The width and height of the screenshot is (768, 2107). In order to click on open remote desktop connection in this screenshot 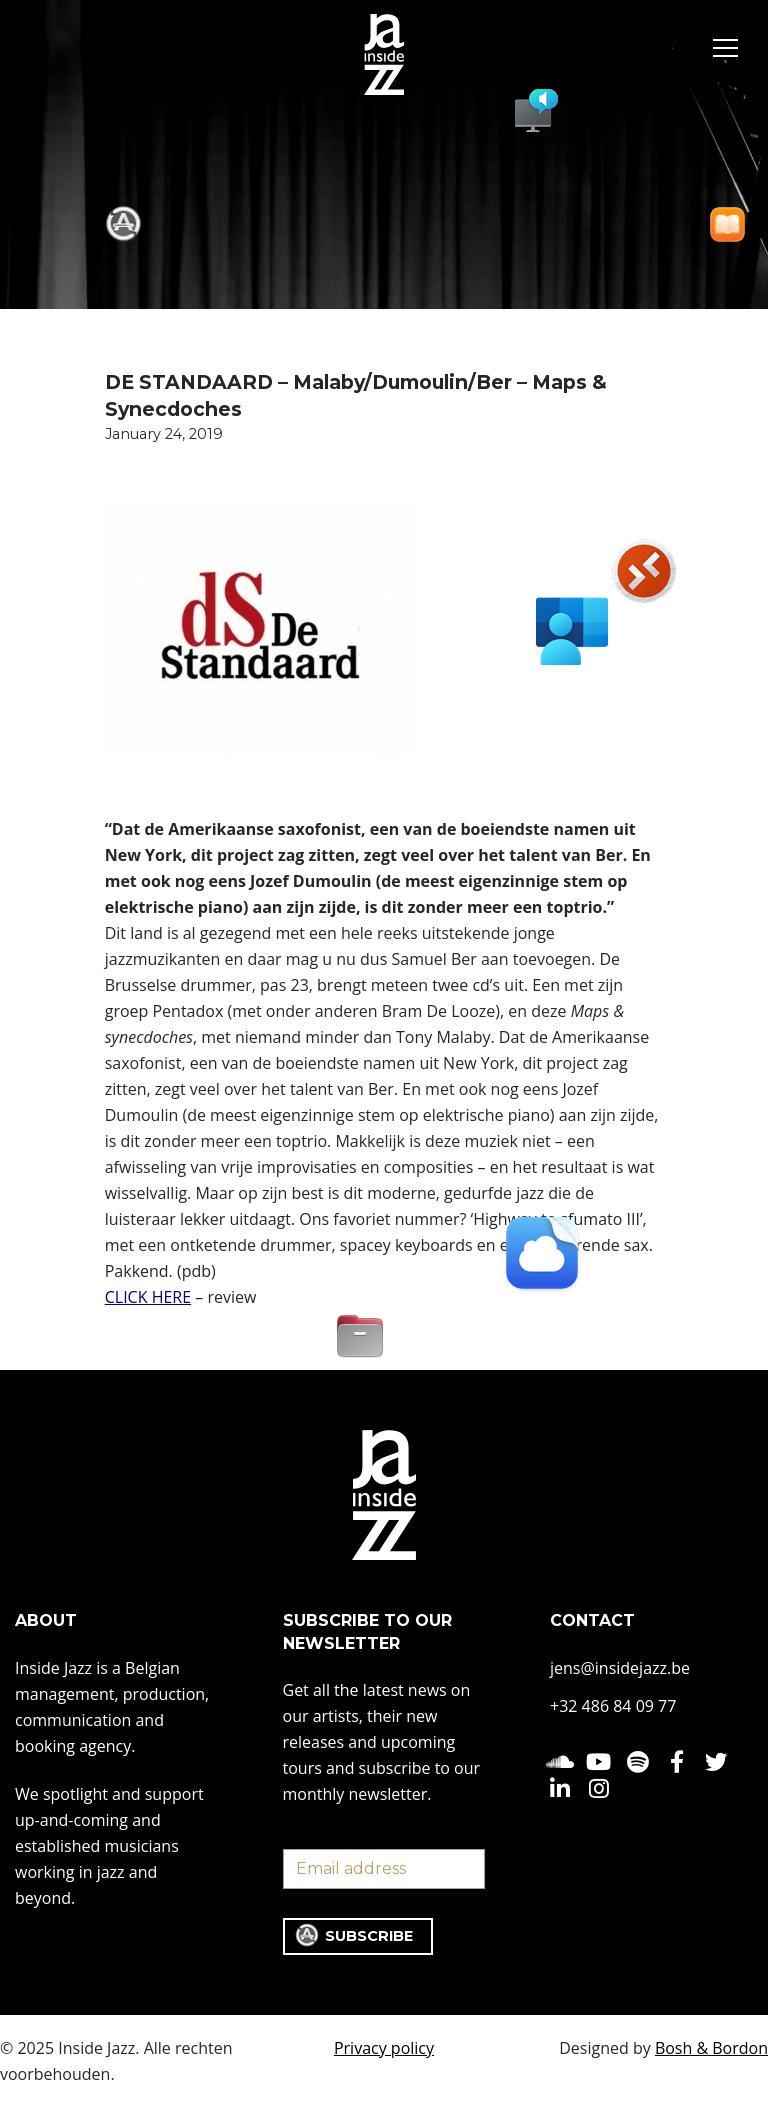, I will do `click(644, 571)`.